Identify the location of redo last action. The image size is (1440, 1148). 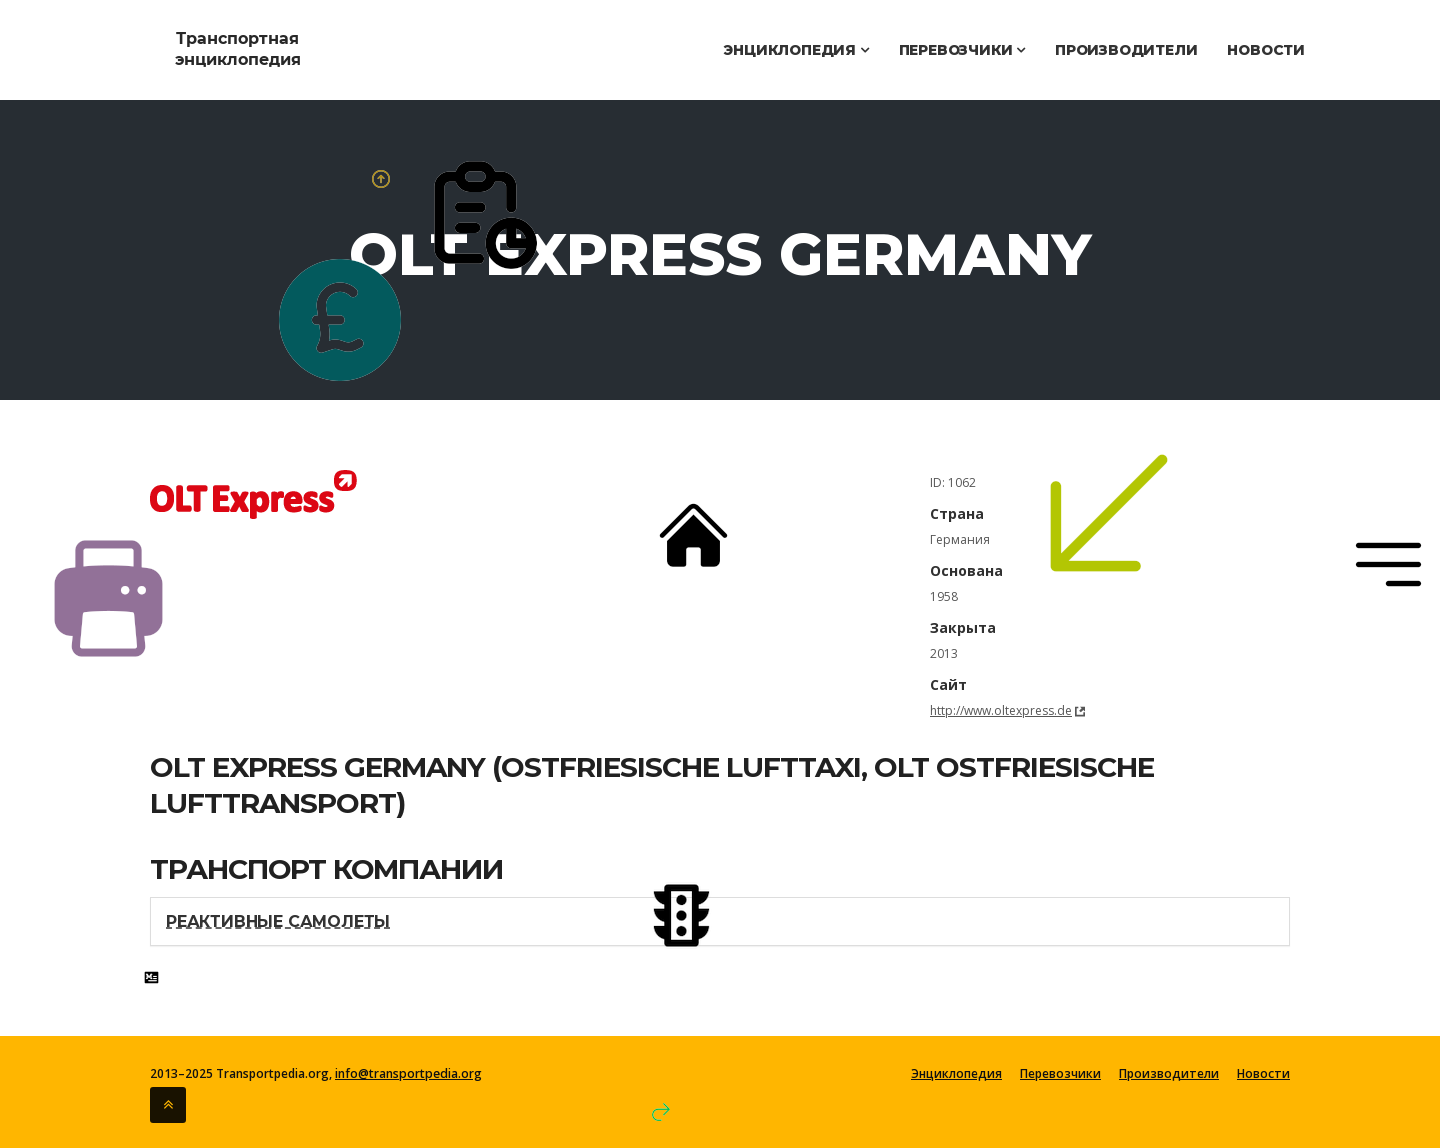
(661, 1112).